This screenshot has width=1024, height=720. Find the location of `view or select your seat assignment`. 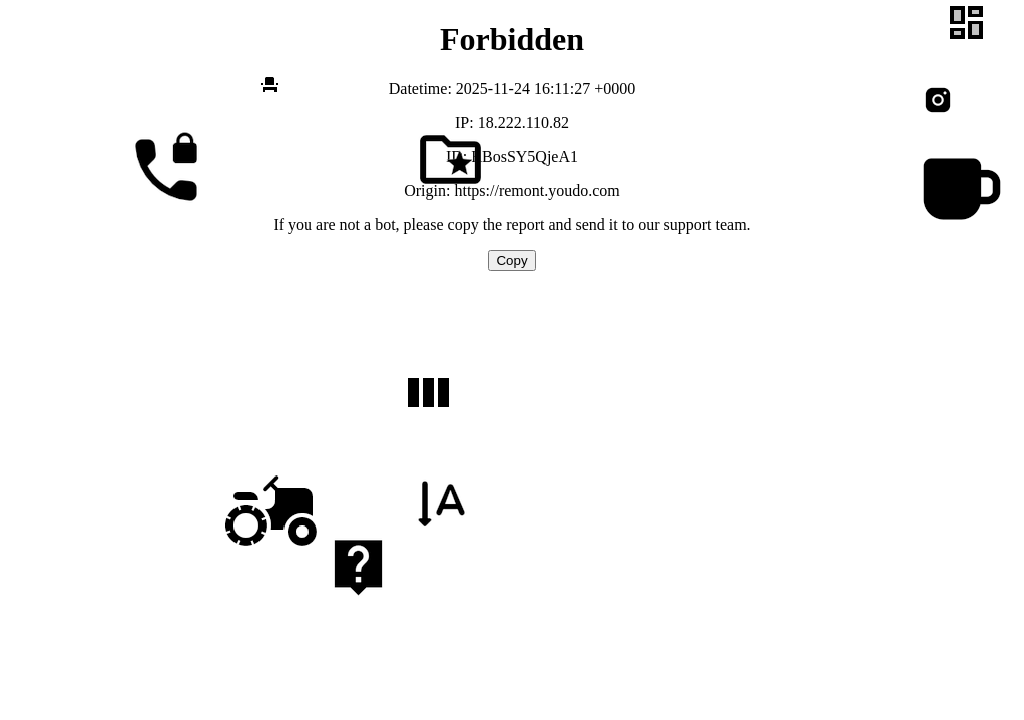

view or select your seat assignment is located at coordinates (269, 84).